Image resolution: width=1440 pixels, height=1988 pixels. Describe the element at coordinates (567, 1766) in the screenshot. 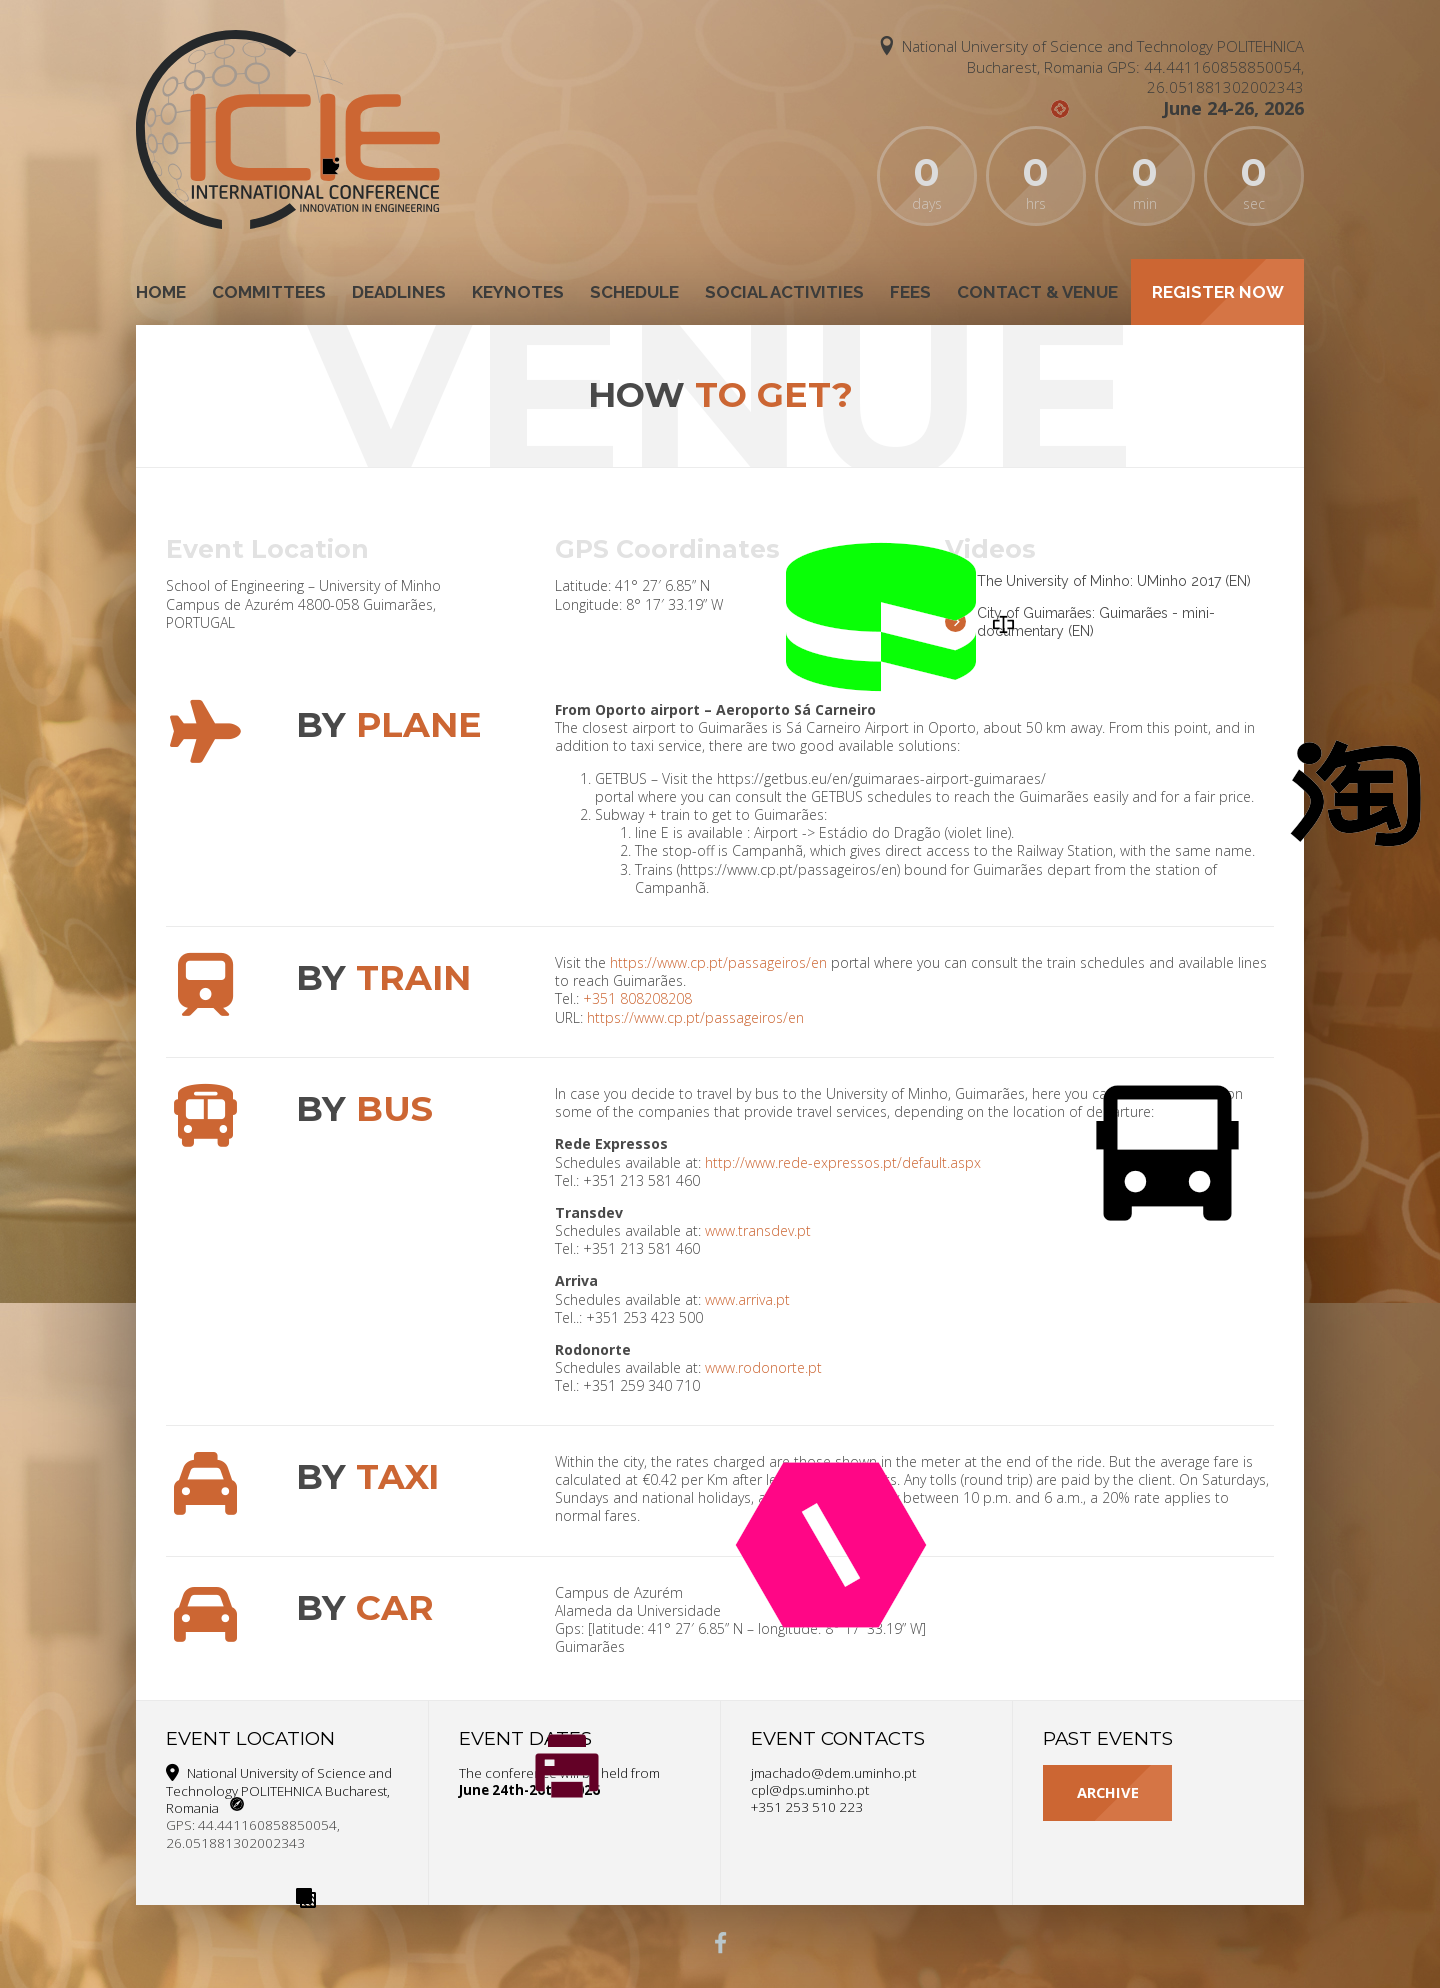

I see `print the current document` at that location.